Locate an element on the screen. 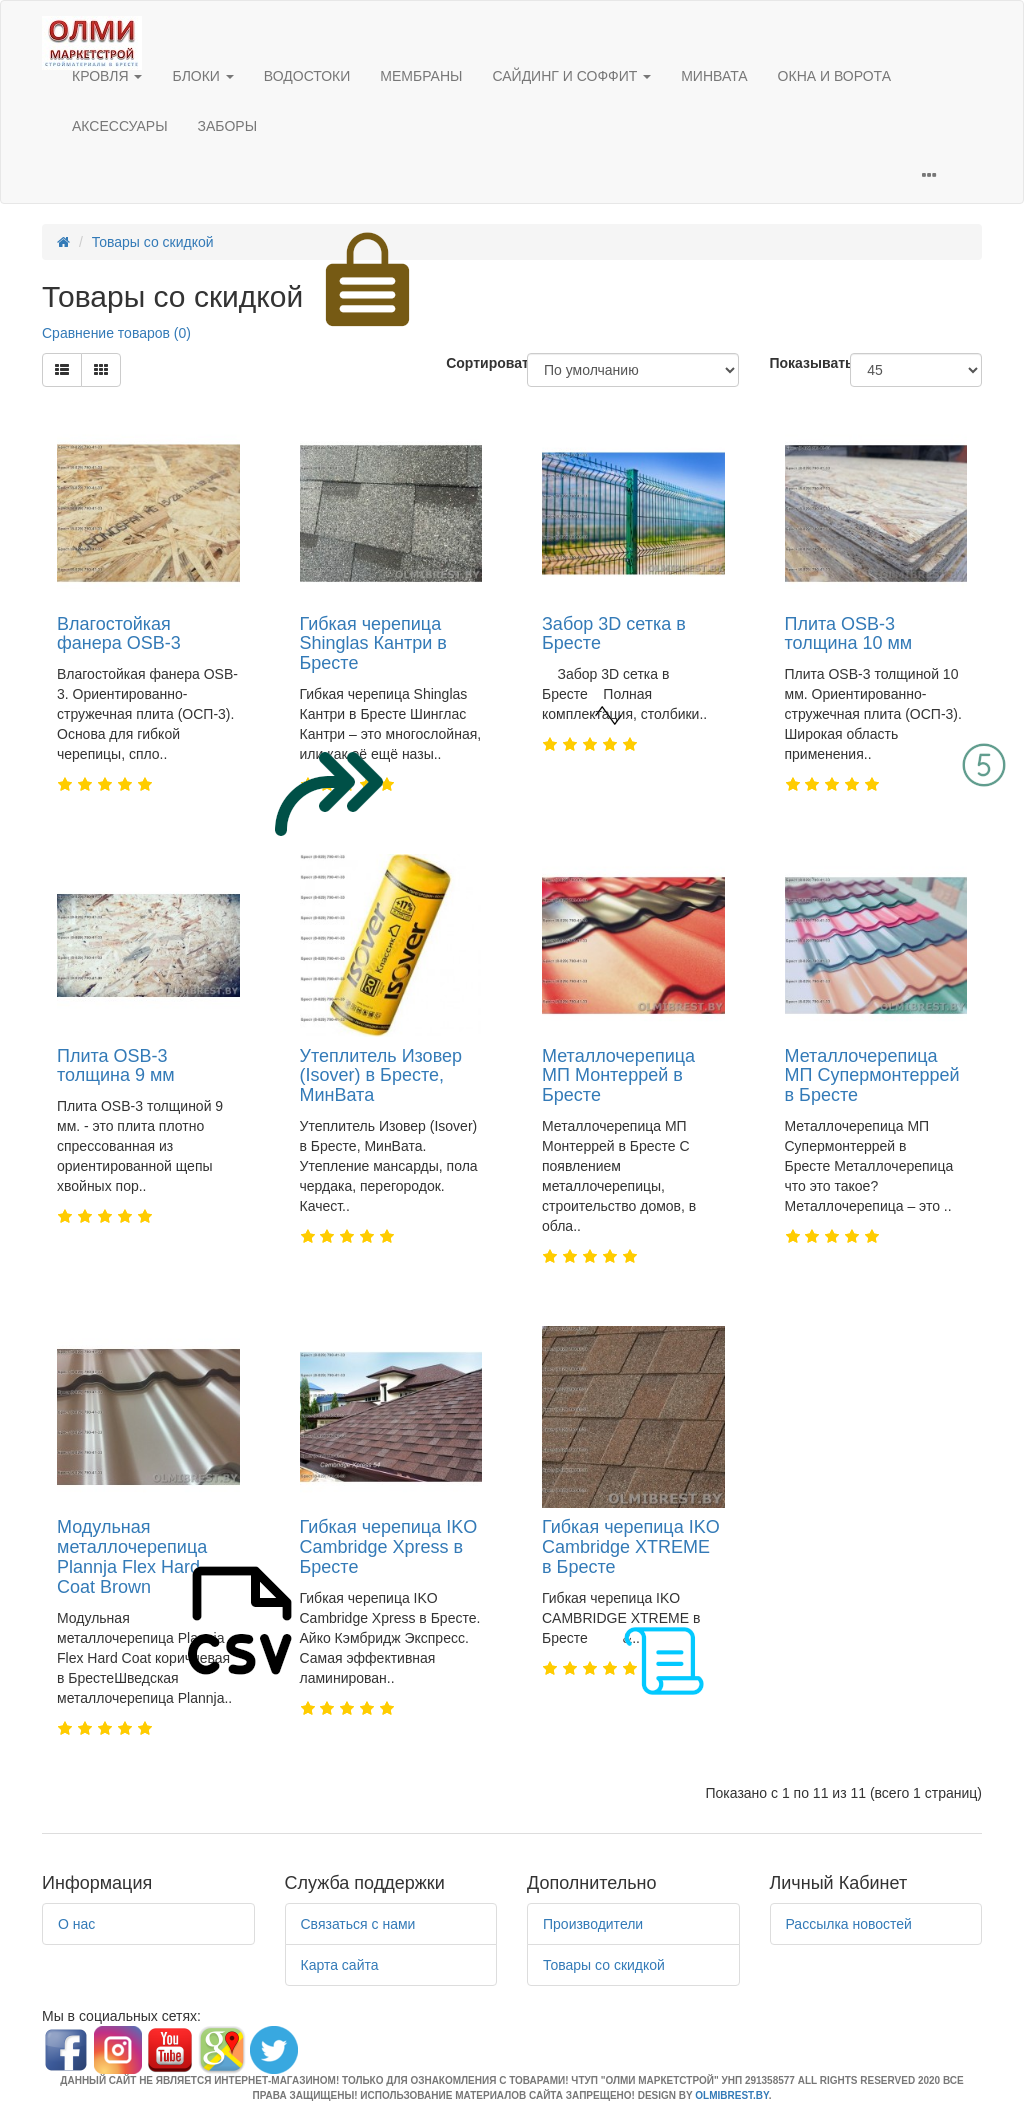 The image size is (1024, 2113). indicates step 5 in a multi-step process is located at coordinates (984, 765).